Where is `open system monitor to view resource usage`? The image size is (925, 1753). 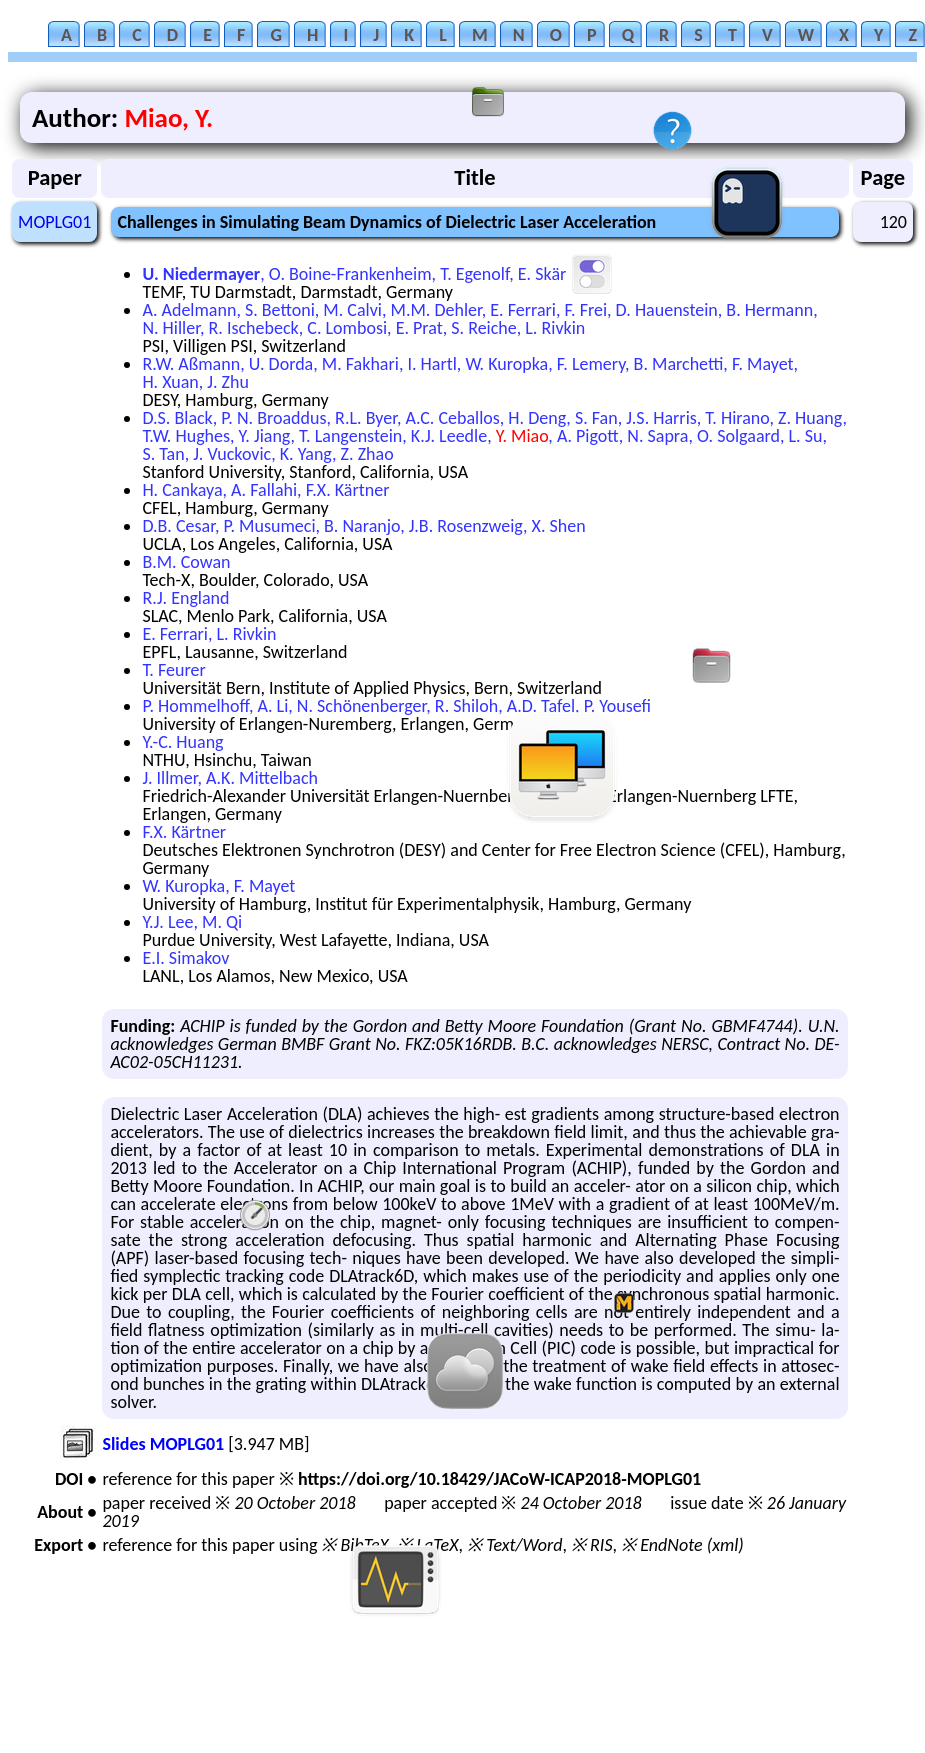
open system monitor to view resource usage is located at coordinates (395, 1579).